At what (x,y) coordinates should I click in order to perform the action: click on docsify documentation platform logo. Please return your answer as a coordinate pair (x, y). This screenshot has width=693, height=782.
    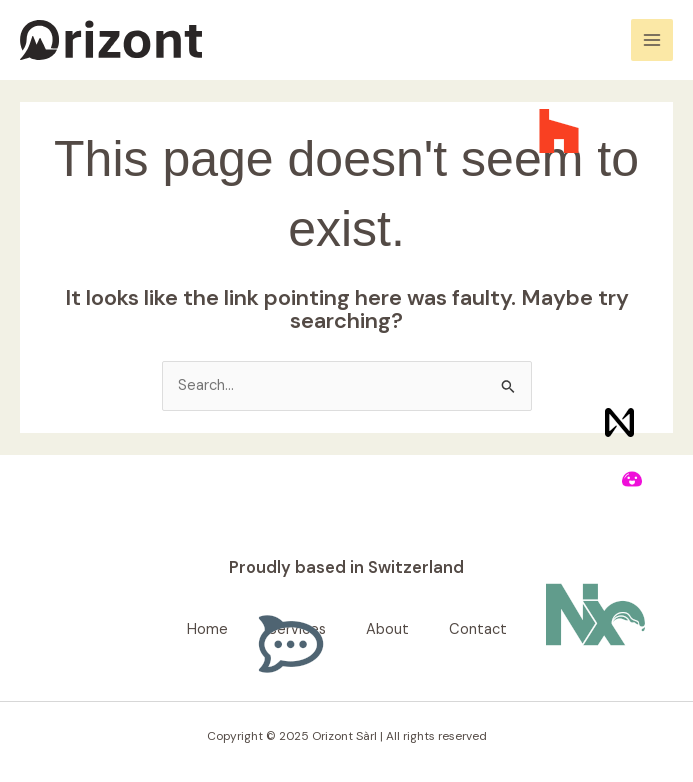
    Looking at the image, I should click on (632, 479).